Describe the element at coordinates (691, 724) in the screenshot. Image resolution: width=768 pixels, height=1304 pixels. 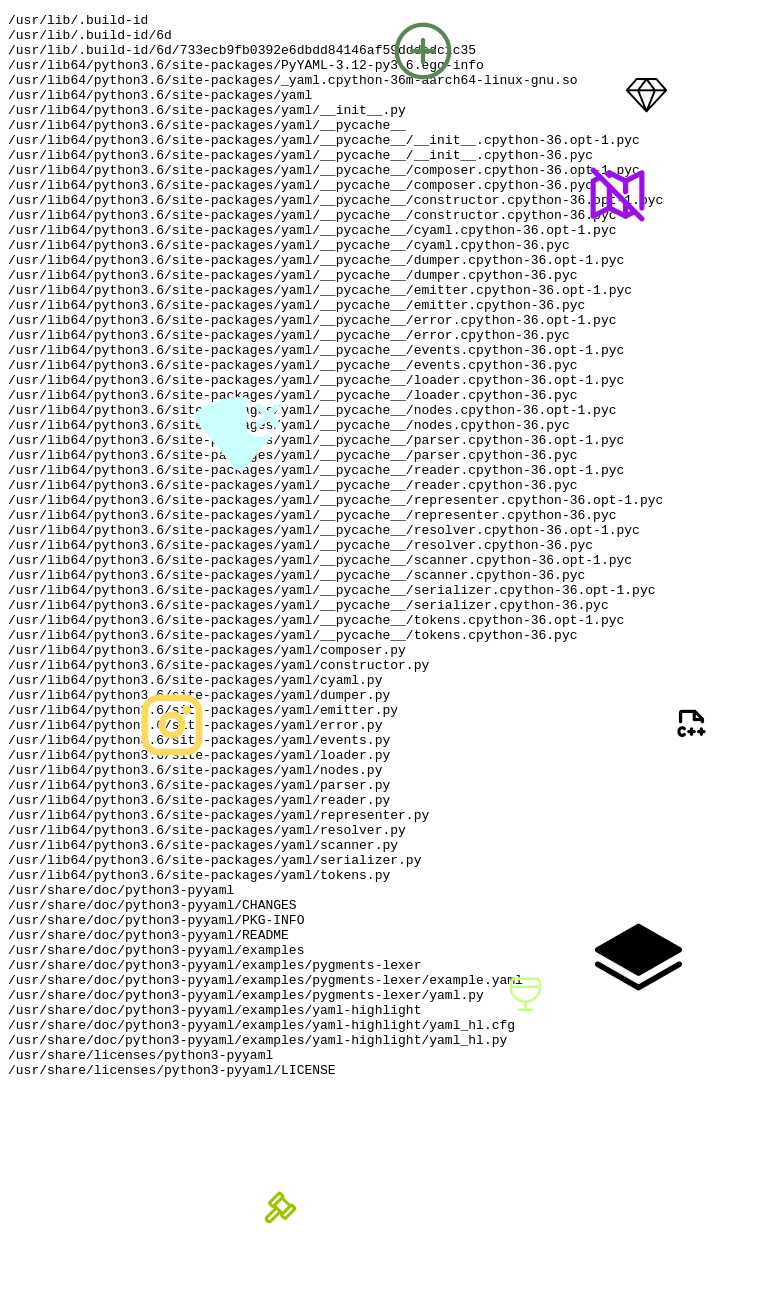
I see `a C++ source code file` at that location.